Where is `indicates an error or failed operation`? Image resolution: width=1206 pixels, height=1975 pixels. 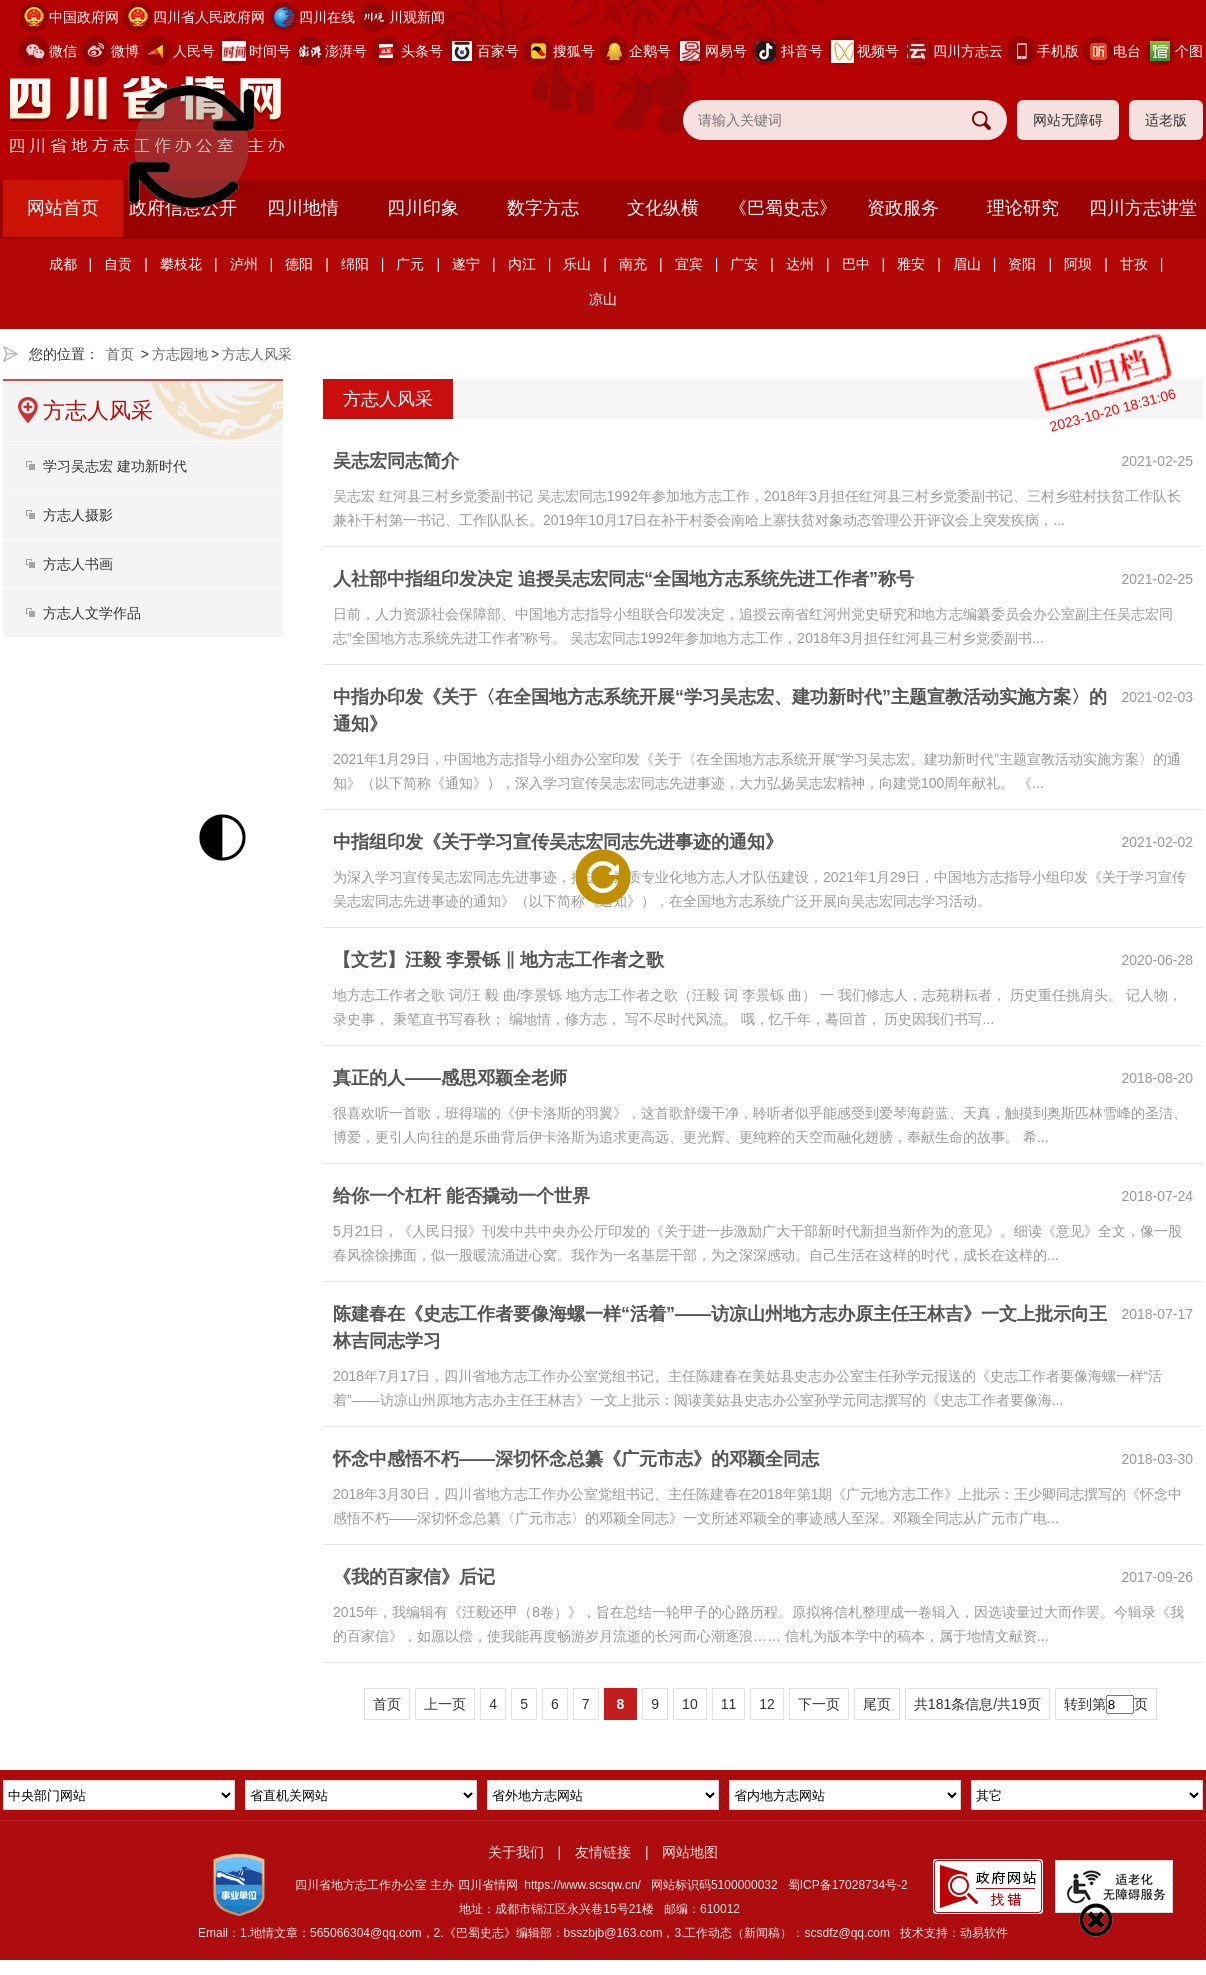 indicates an error or failed operation is located at coordinates (1096, 1920).